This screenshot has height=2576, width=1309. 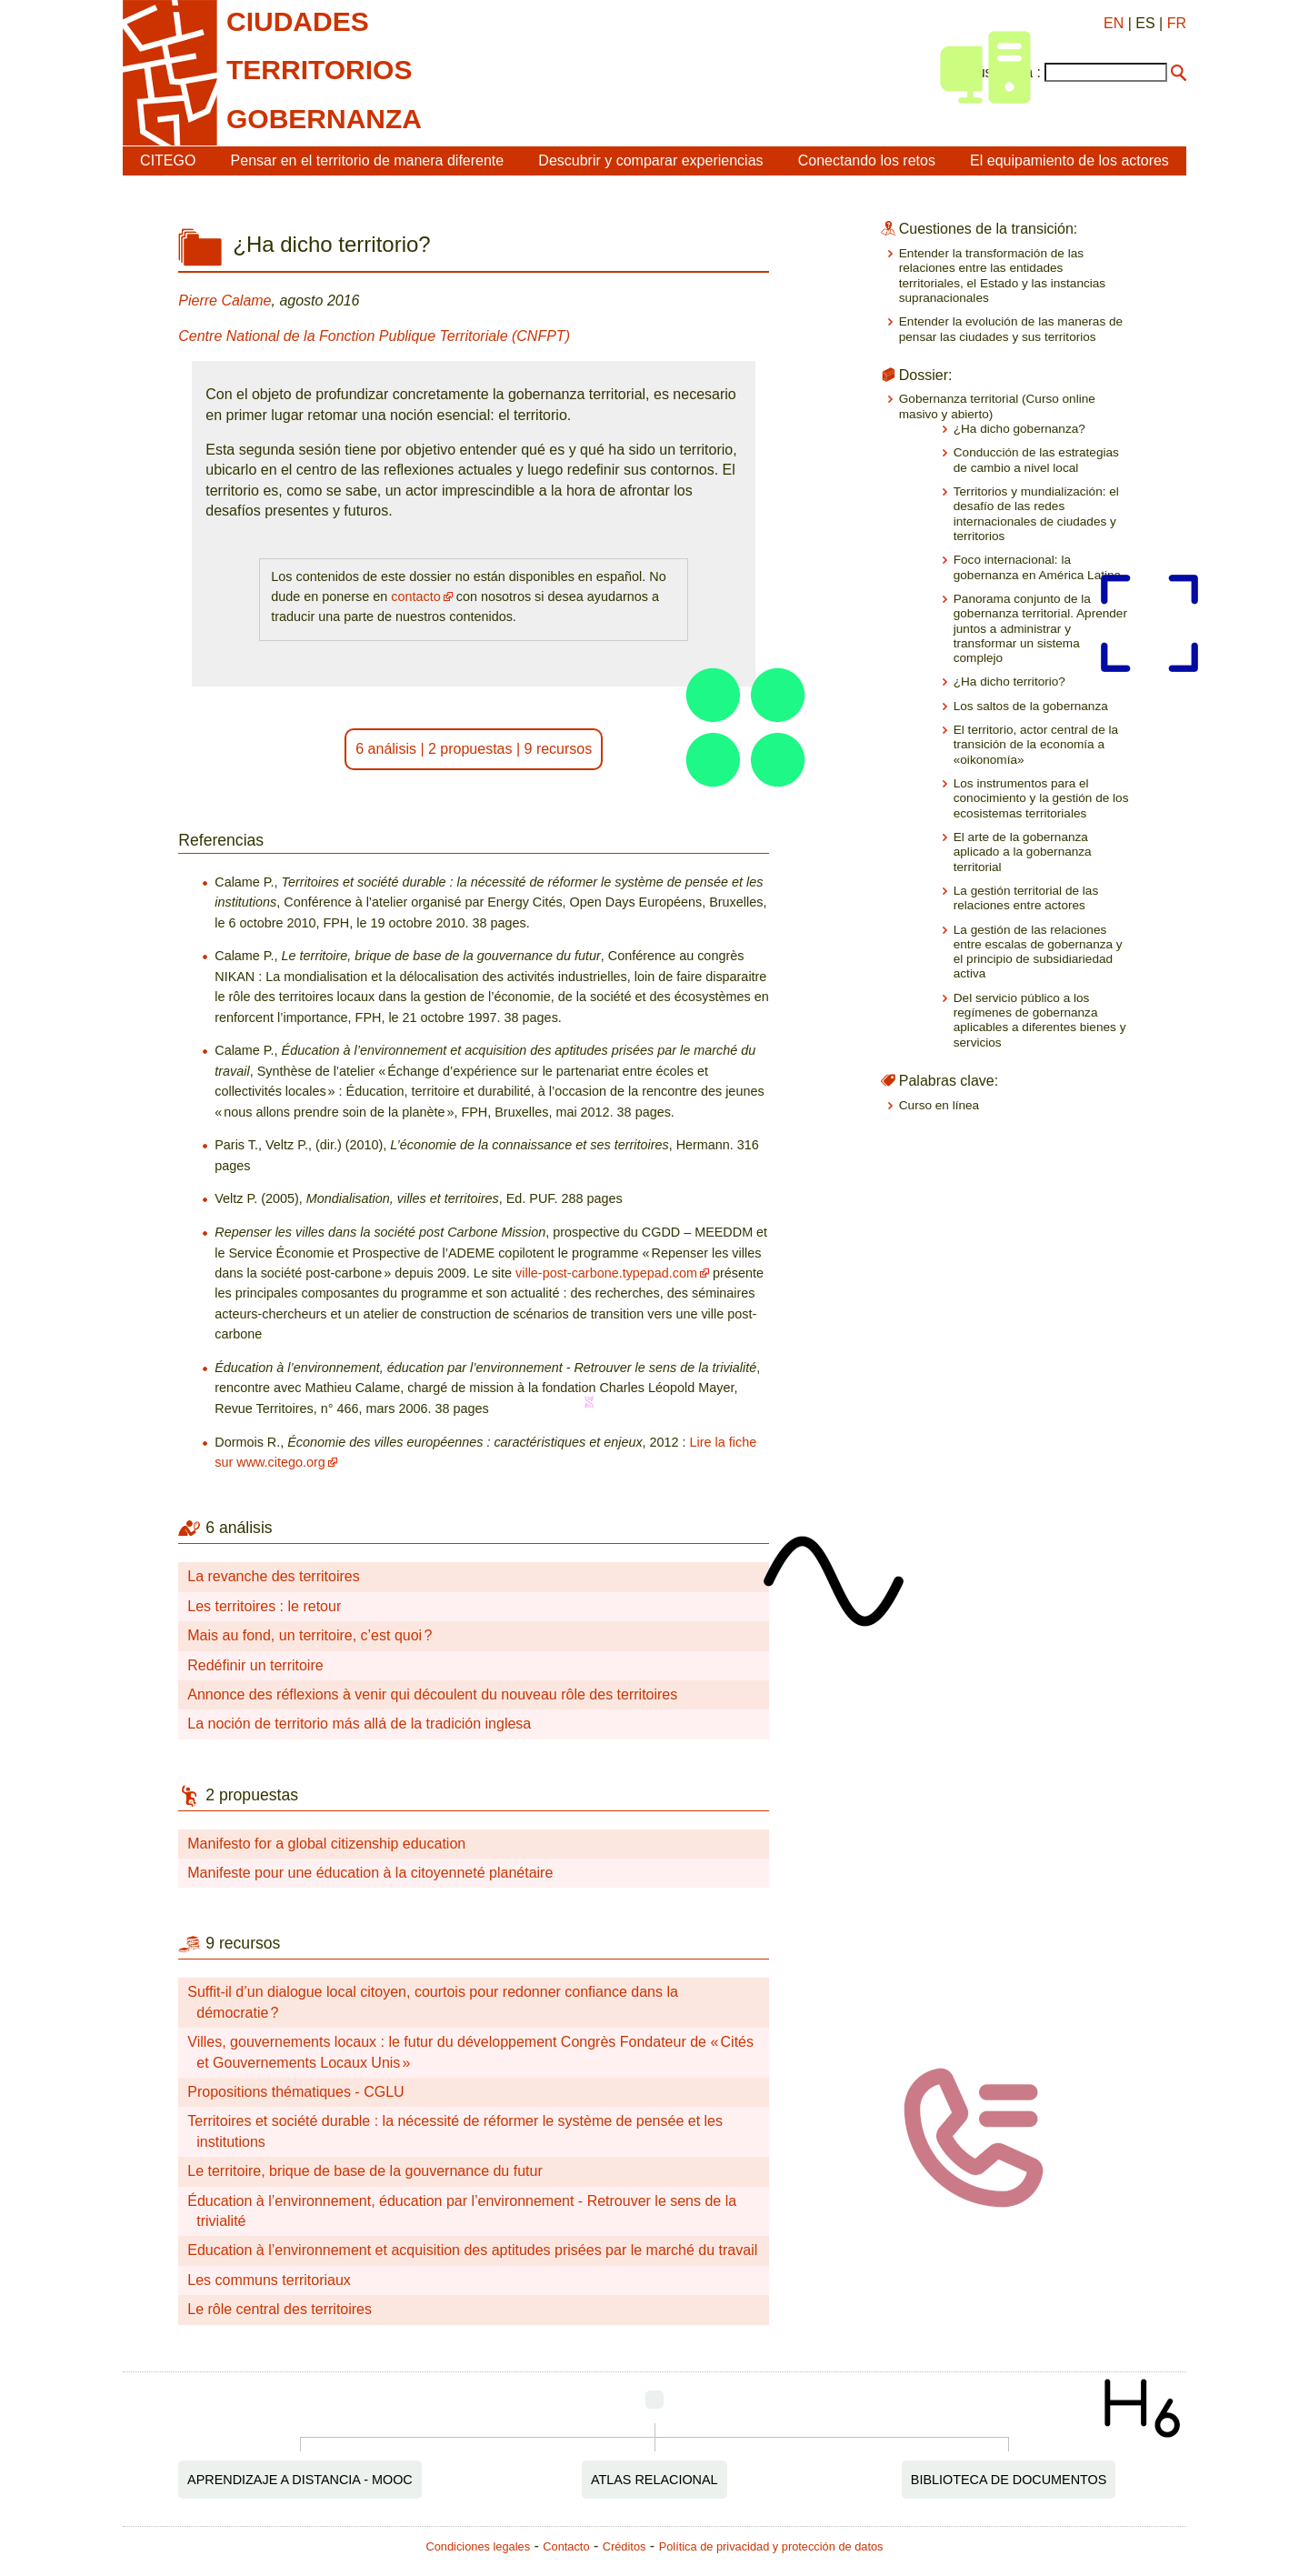 What do you see at coordinates (985, 67) in the screenshot?
I see `access desktop computer settings` at bounding box center [985, 67].